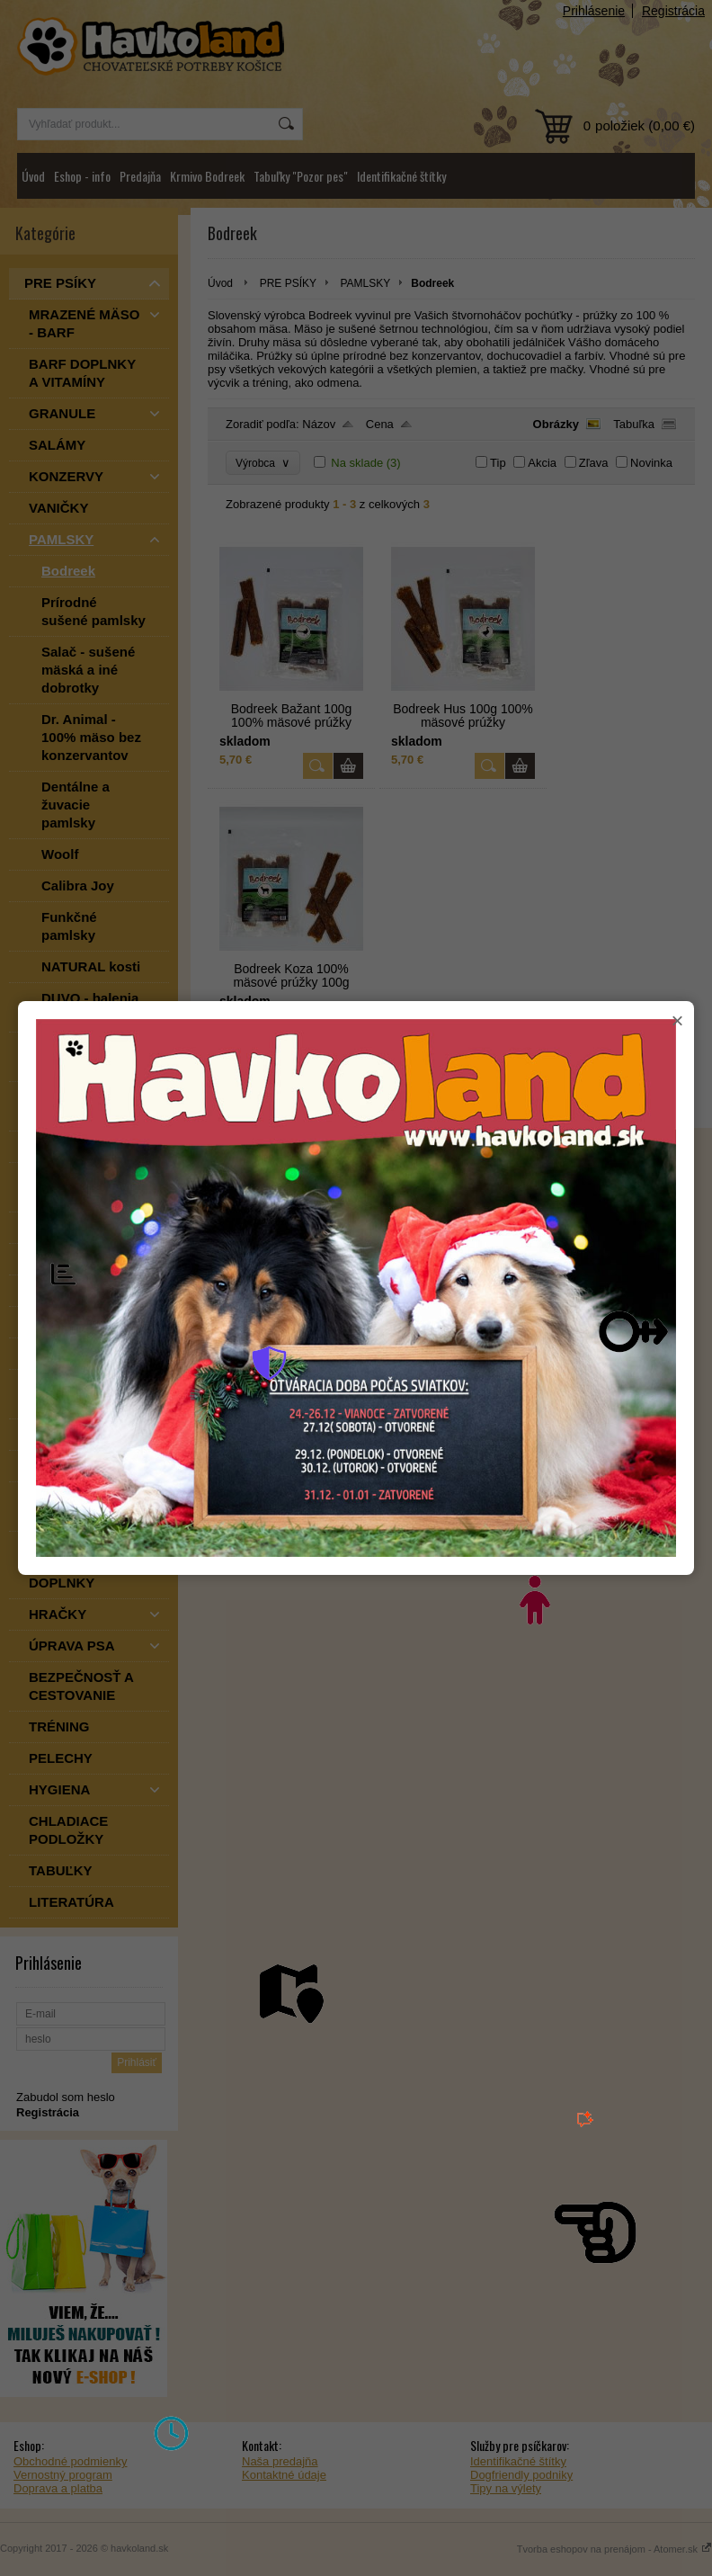 This screenshot has width=712, height=2576. What do you see at coordinates (595, 2232) in the screenshot?
I see `navigate to the previous item or screen` at bounding box center [595, 2232].